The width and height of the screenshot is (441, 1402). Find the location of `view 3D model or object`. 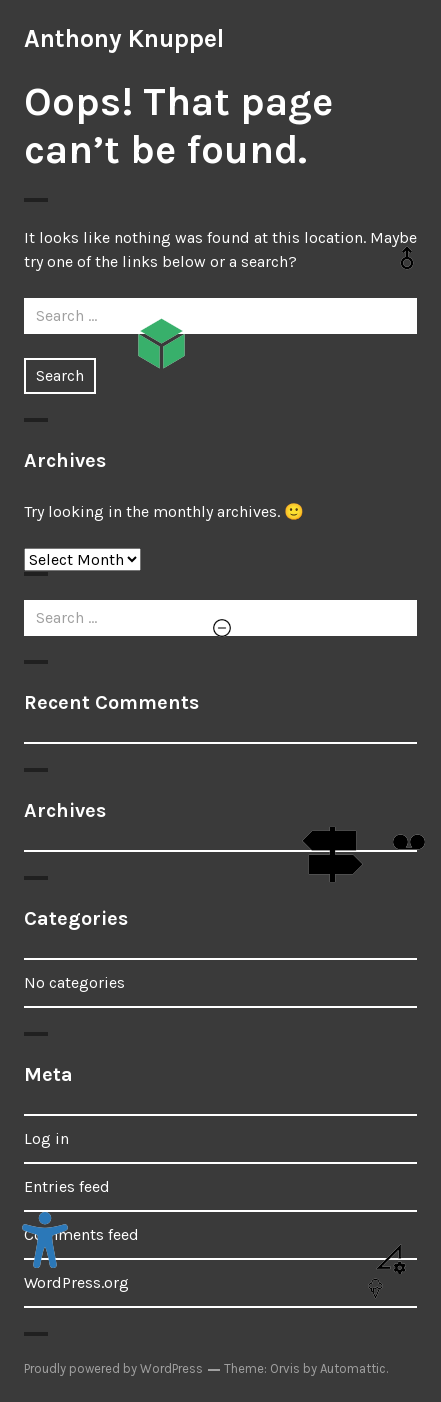

view 3D model or object is located at coordinates (161, 343).